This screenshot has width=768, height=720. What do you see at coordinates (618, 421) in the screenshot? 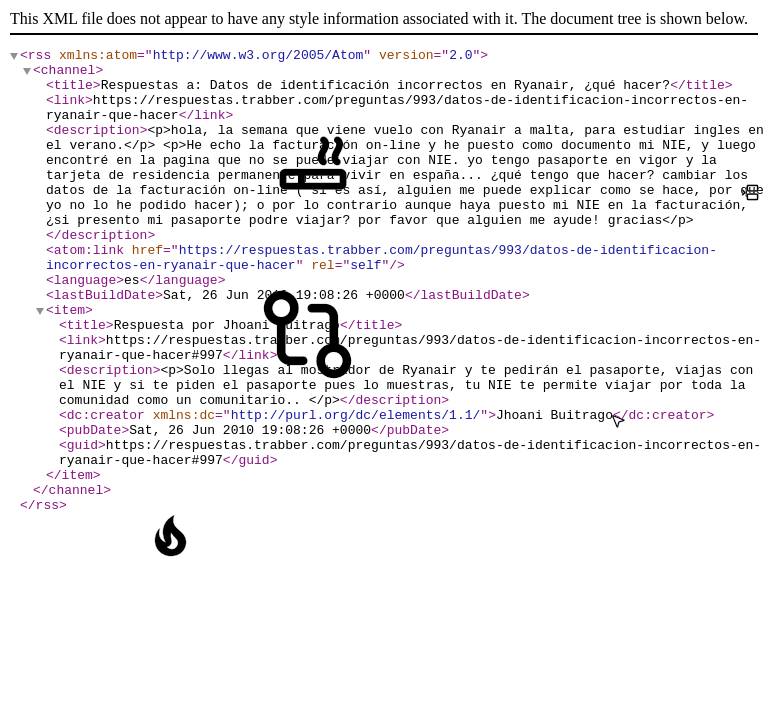
I see `cursor or pointer indicator` at bounding box center [618, 421].